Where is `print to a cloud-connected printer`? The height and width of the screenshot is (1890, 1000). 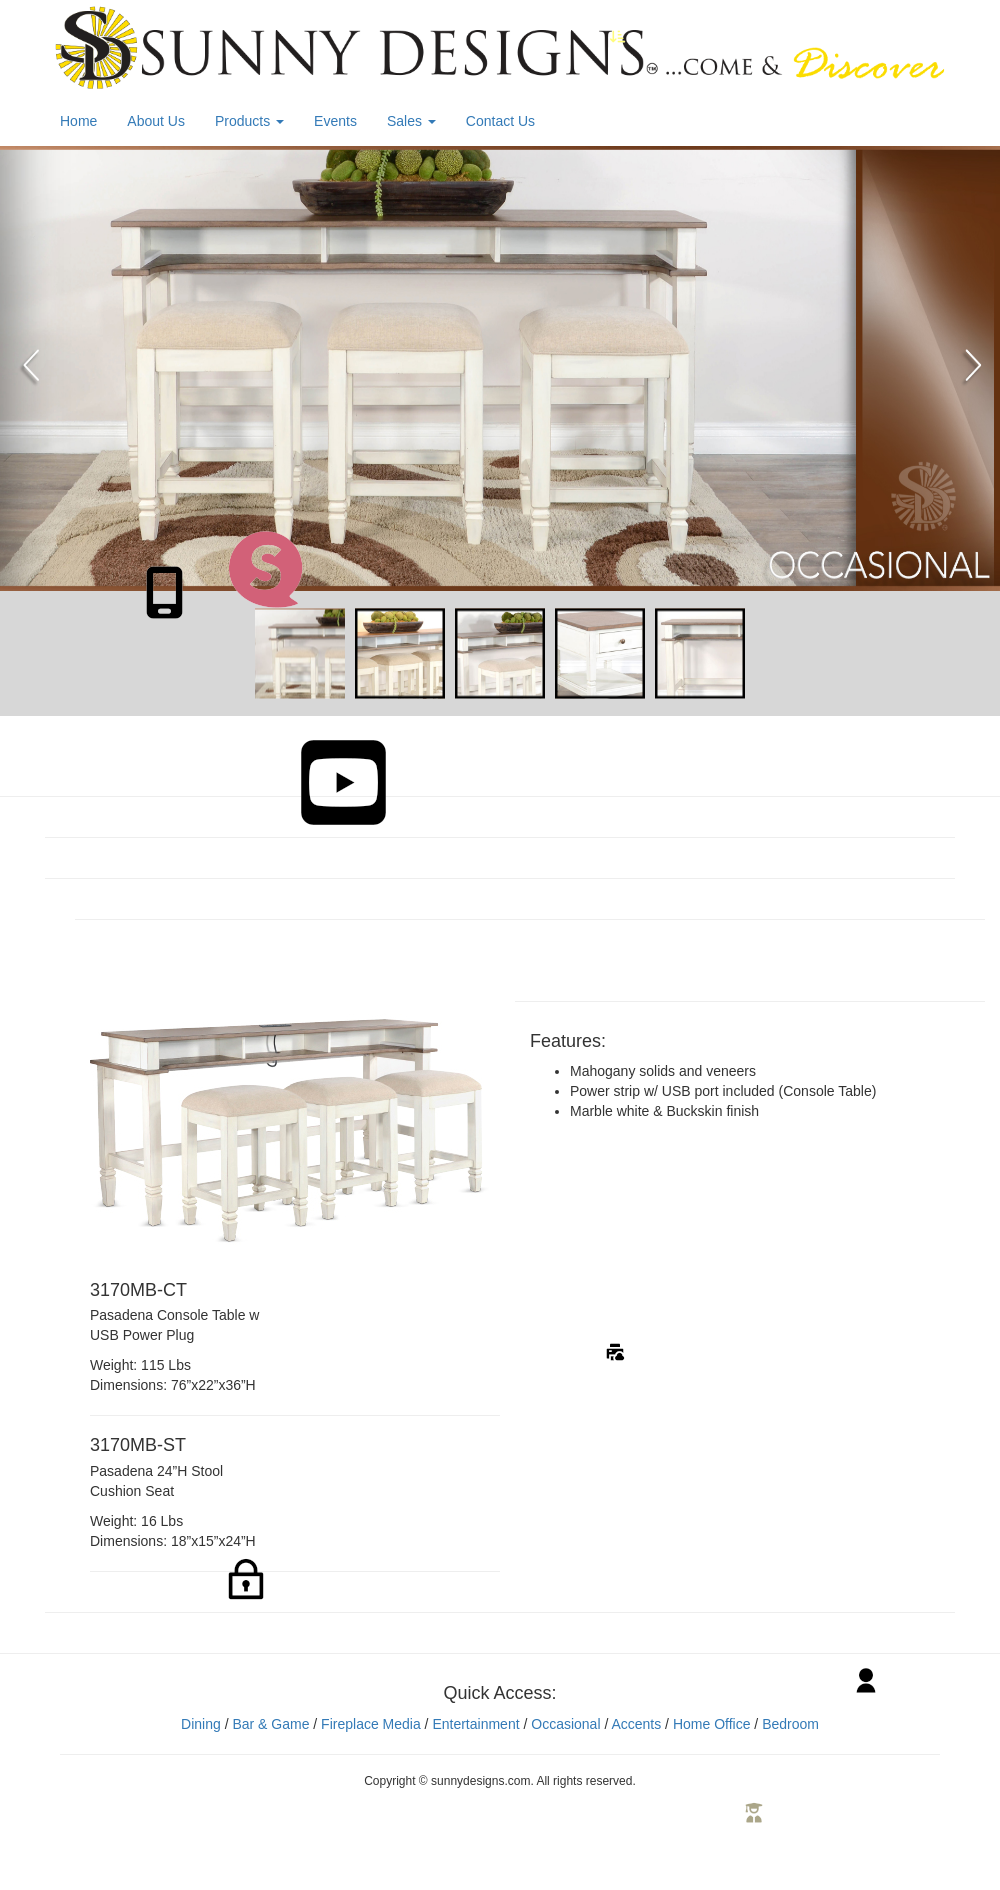 print to a cloud-connected printer is located at coordinates (615, 1352).